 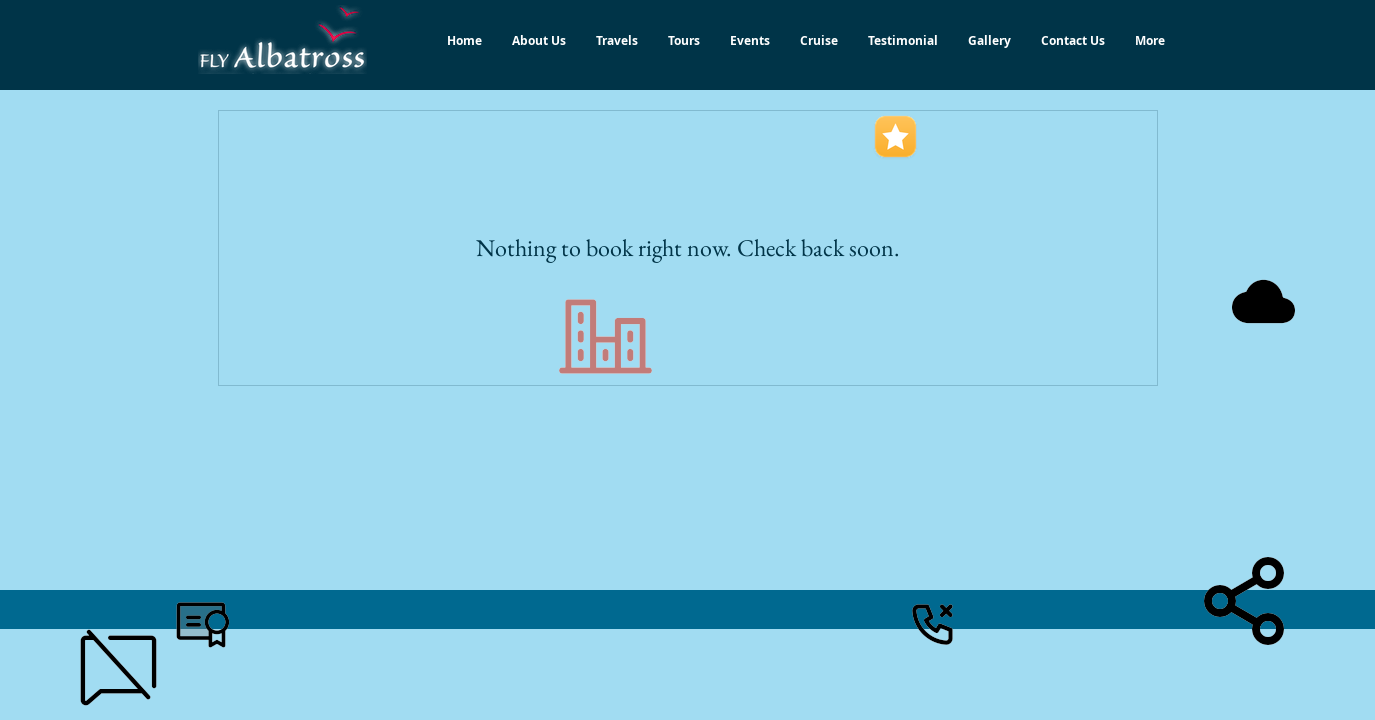 I want to click on view featured applications, so click(x=895, y=136).